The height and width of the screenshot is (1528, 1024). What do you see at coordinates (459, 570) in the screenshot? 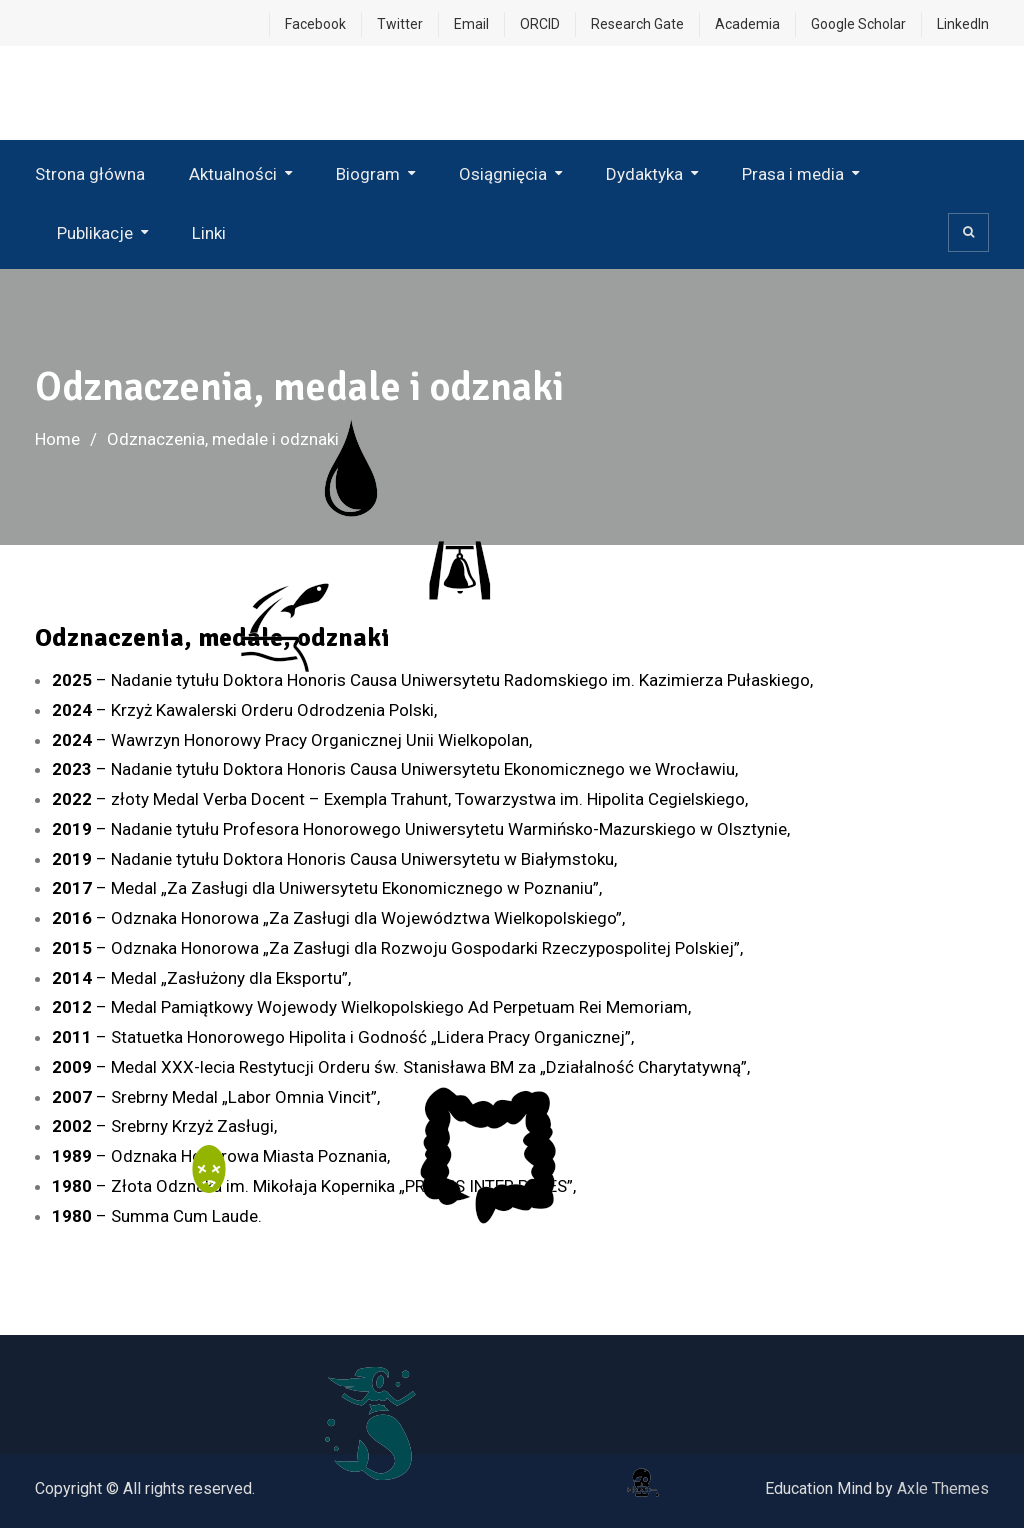
I see `carillon or bell tower instrument` at bounding box center [459, 570].